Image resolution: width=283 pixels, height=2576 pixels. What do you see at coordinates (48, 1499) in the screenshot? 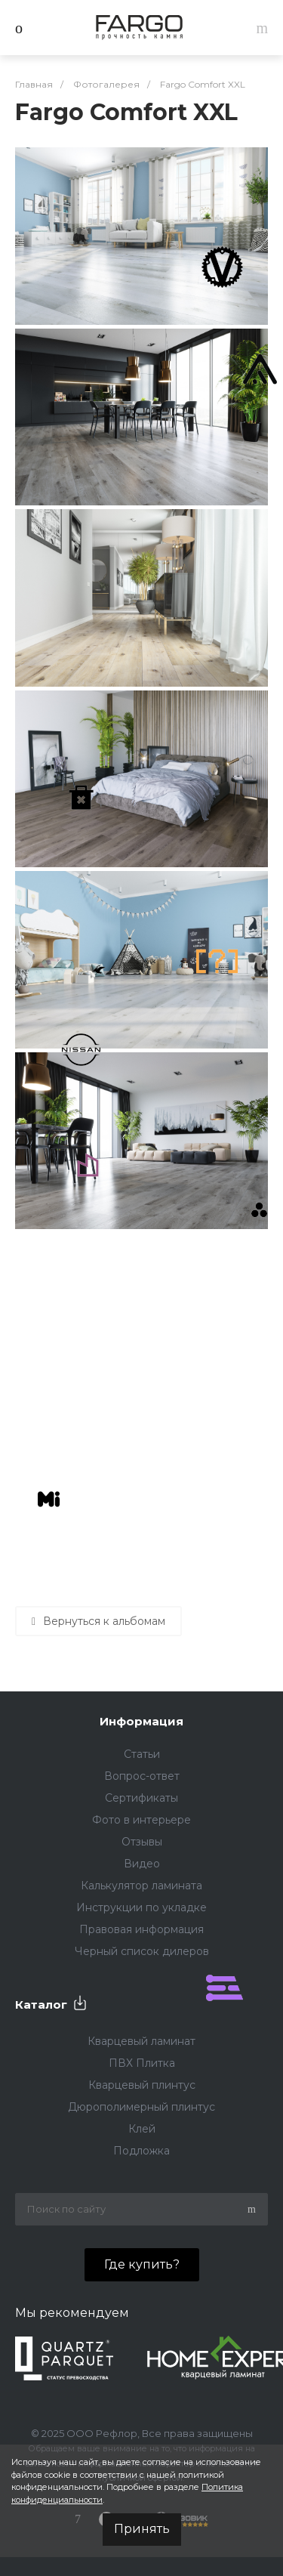
I see `open the Misskey app` at bounding box center [48, 1499].